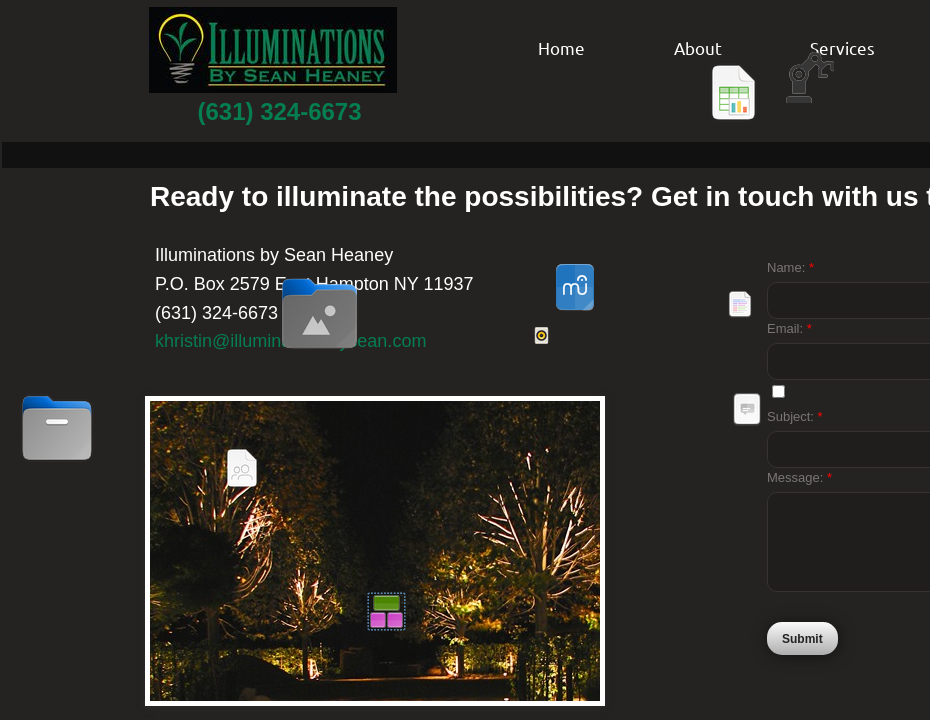 The image size is (930, 720). I want to click on microdvd subtitle file, so click(747, 409).